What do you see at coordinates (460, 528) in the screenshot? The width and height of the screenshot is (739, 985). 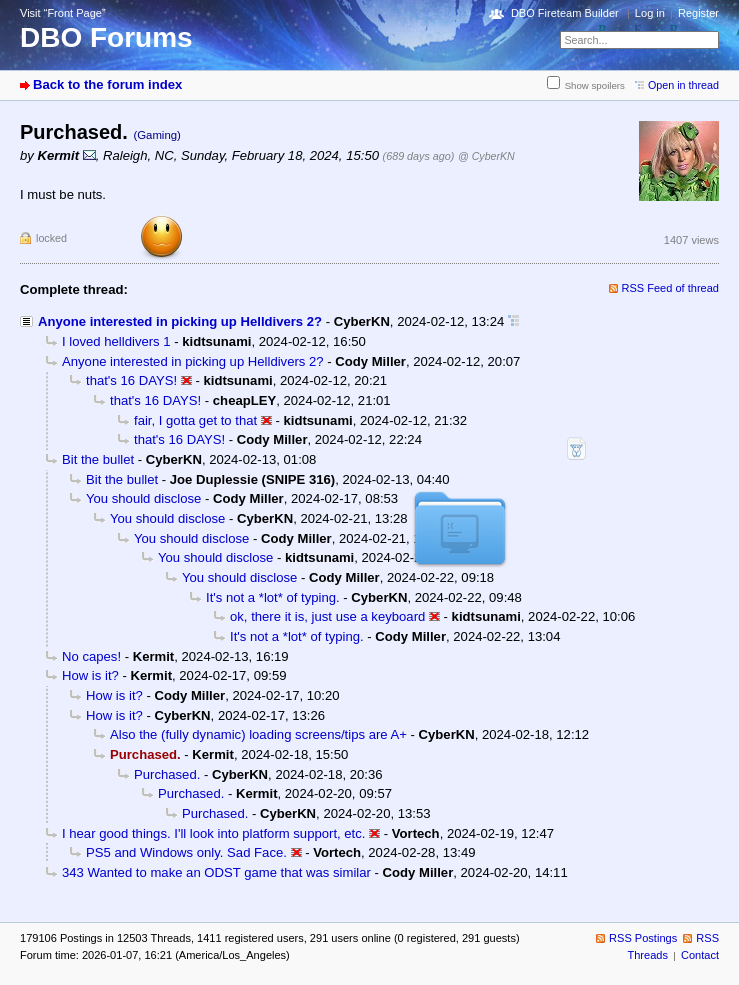 I see `open PC or windows computer folder` at bounding box center [460, 528].